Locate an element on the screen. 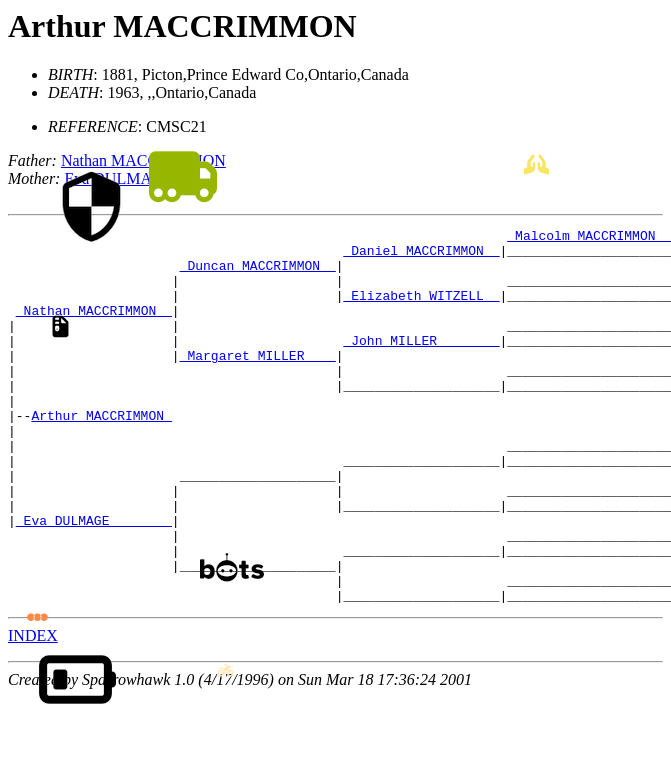 This screenshot has height=772, width=671. open letterboxd app is located at coordinates (37, 617).